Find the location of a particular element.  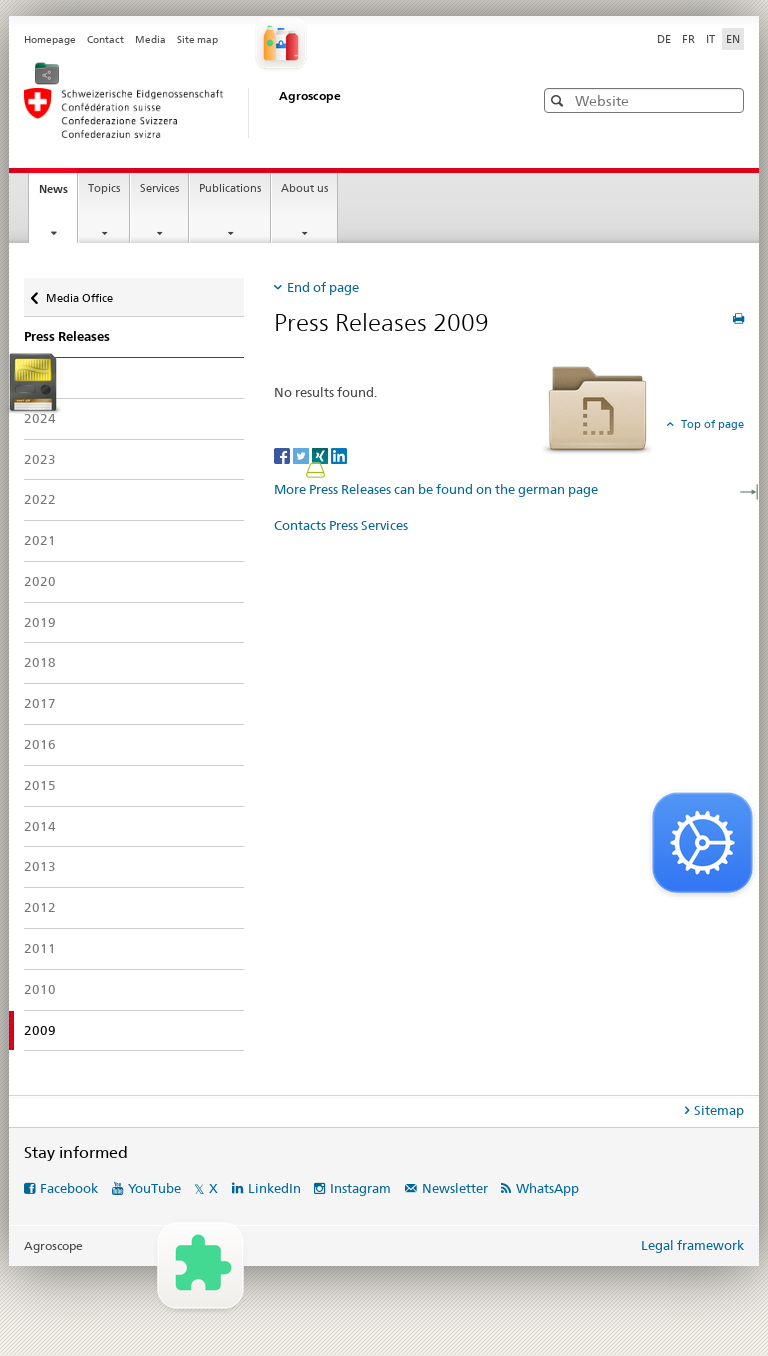

access your public shared folder is located at coordinates (47, 73).